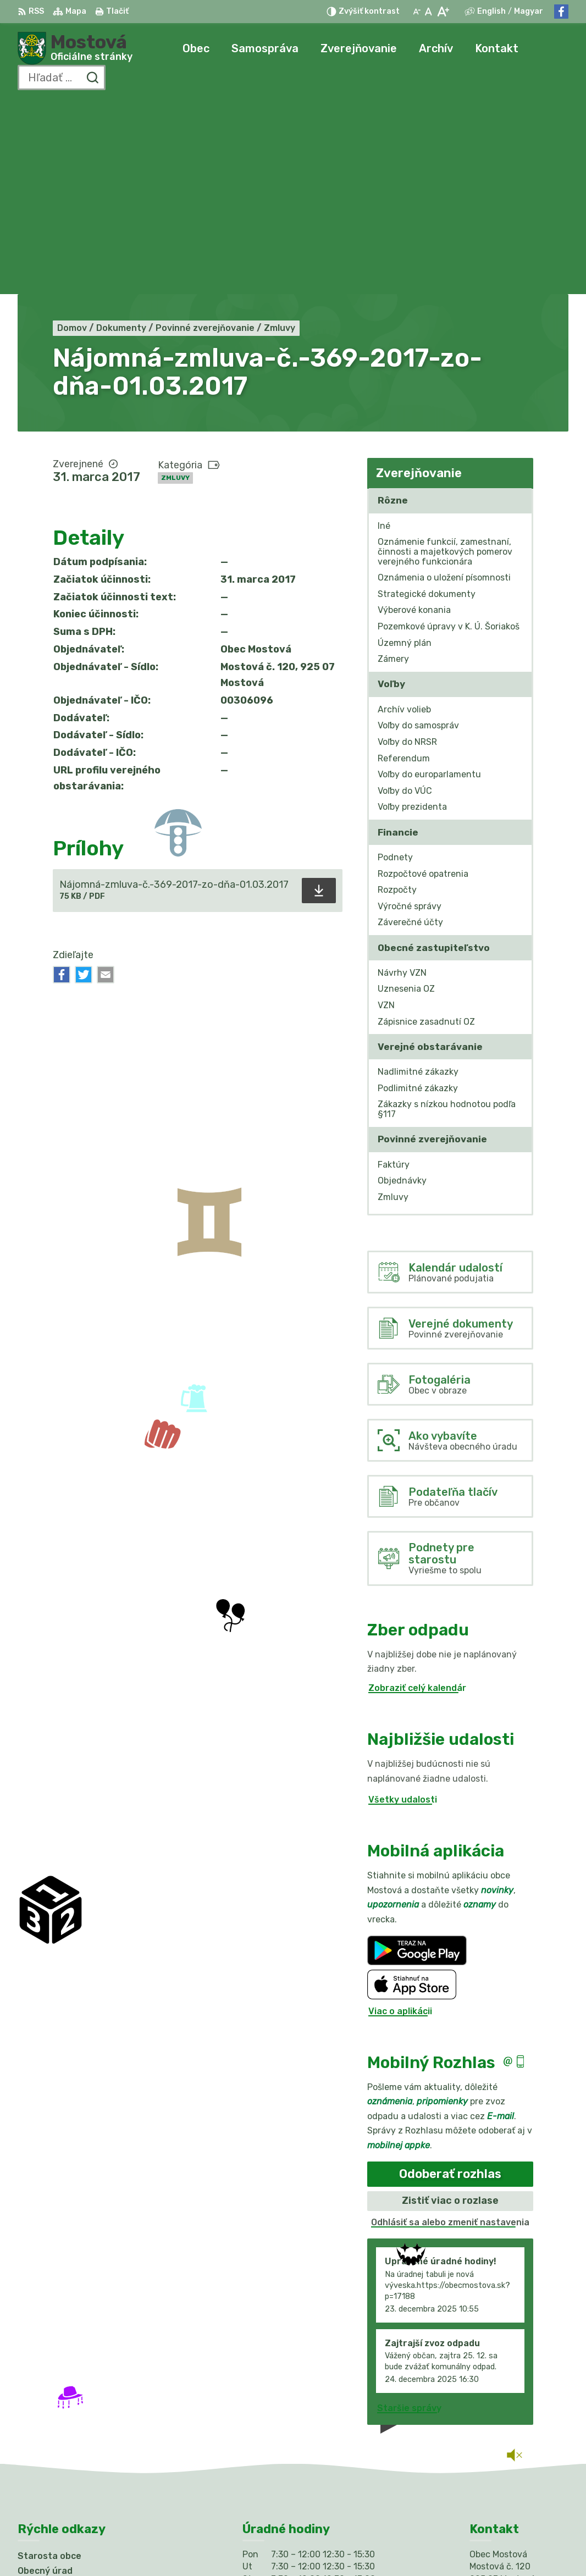 Image resolution: width=586 pixels, height=2576 pixels. I want to click on access a tavern or pub location in-game, so click(194, 1398).